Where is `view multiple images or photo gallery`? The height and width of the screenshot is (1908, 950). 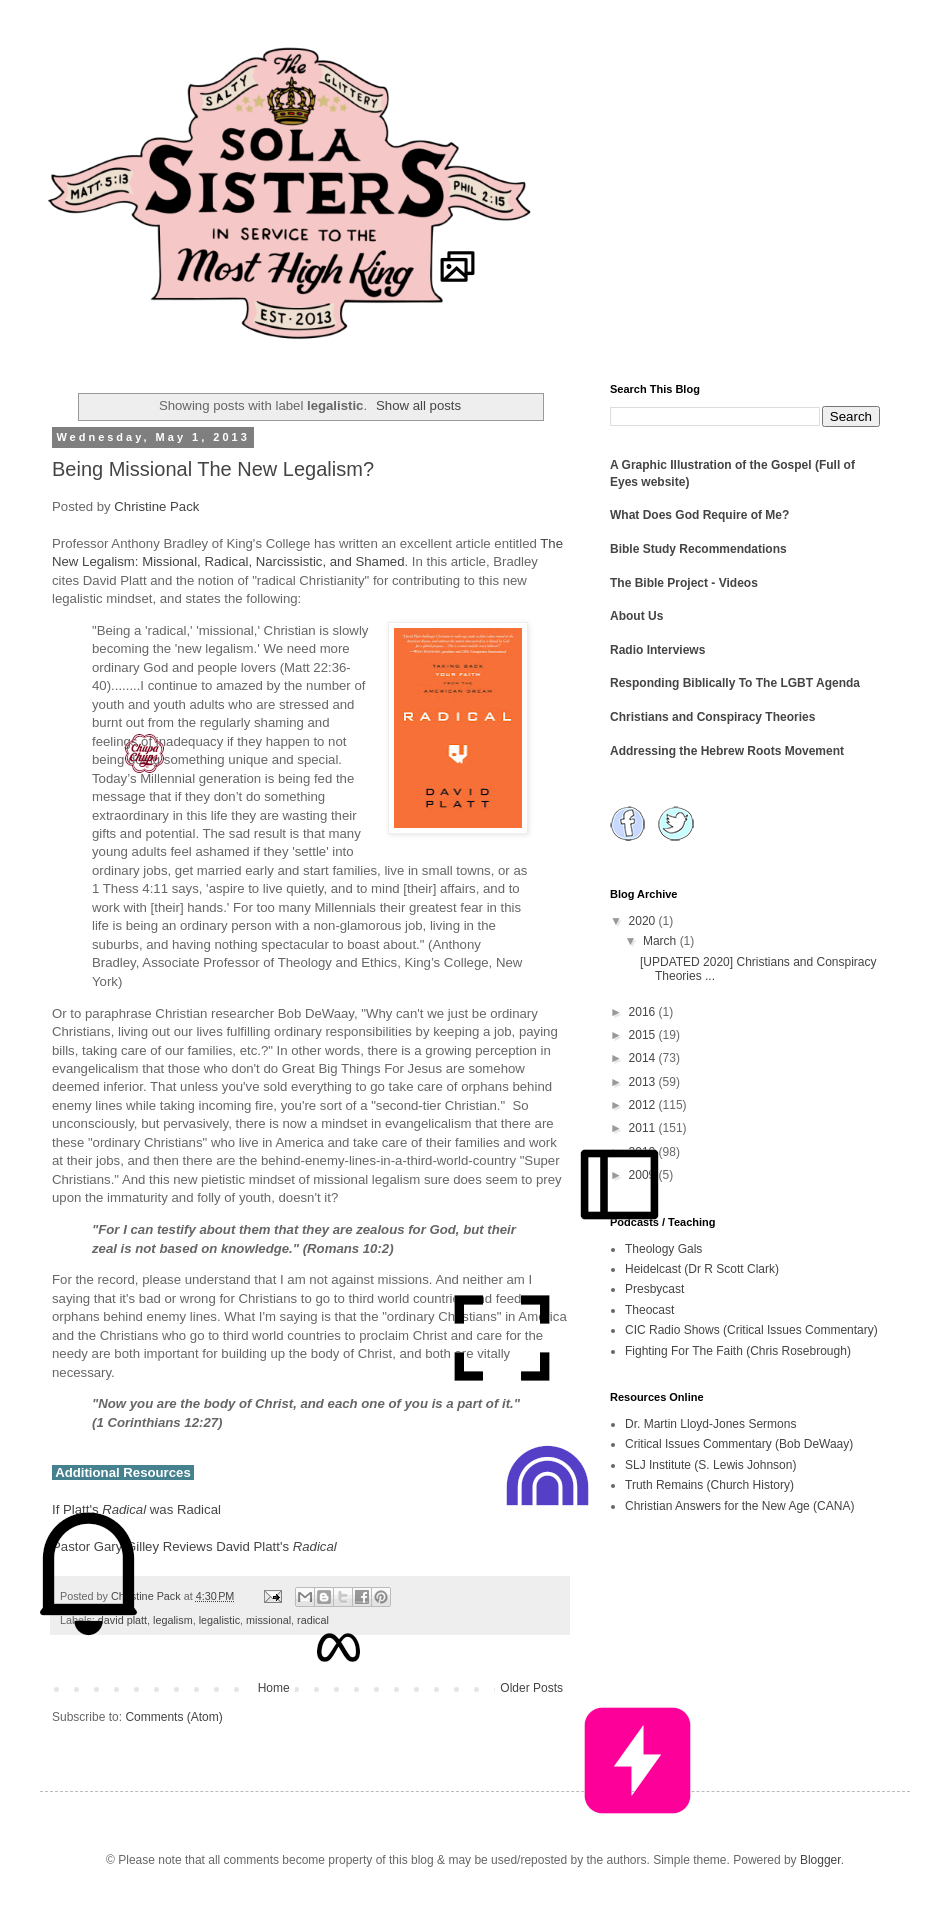 view multiple images or photo gallery is located at coordinates (457, 266).